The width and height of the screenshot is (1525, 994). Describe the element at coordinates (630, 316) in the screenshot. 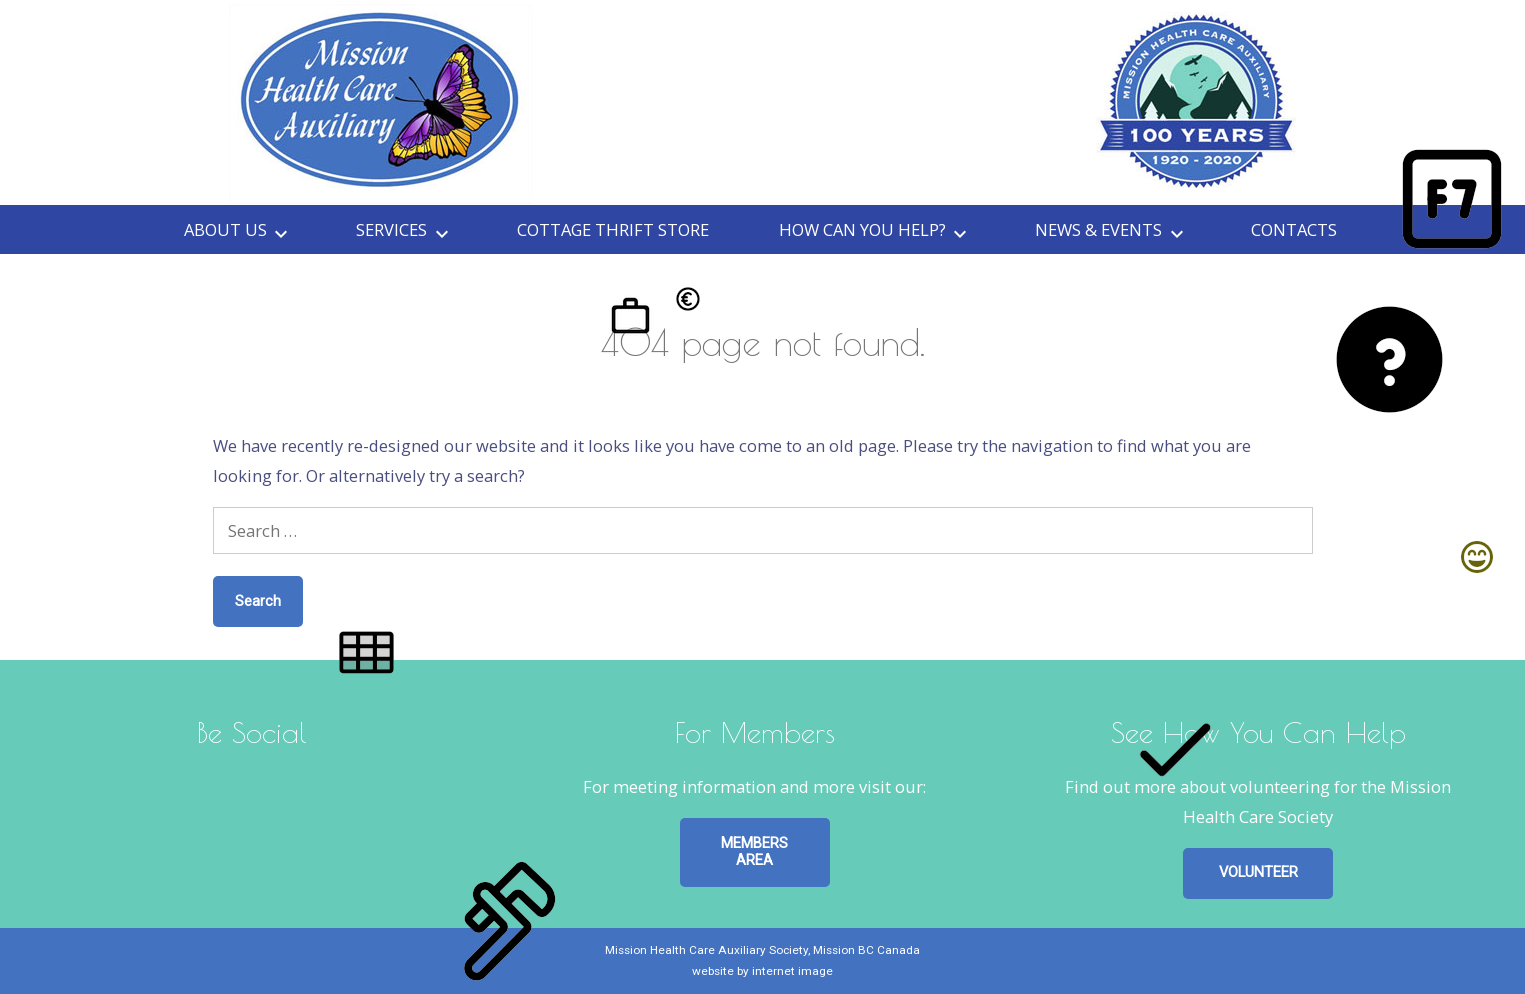

I see `view work or job-related content` at that location.